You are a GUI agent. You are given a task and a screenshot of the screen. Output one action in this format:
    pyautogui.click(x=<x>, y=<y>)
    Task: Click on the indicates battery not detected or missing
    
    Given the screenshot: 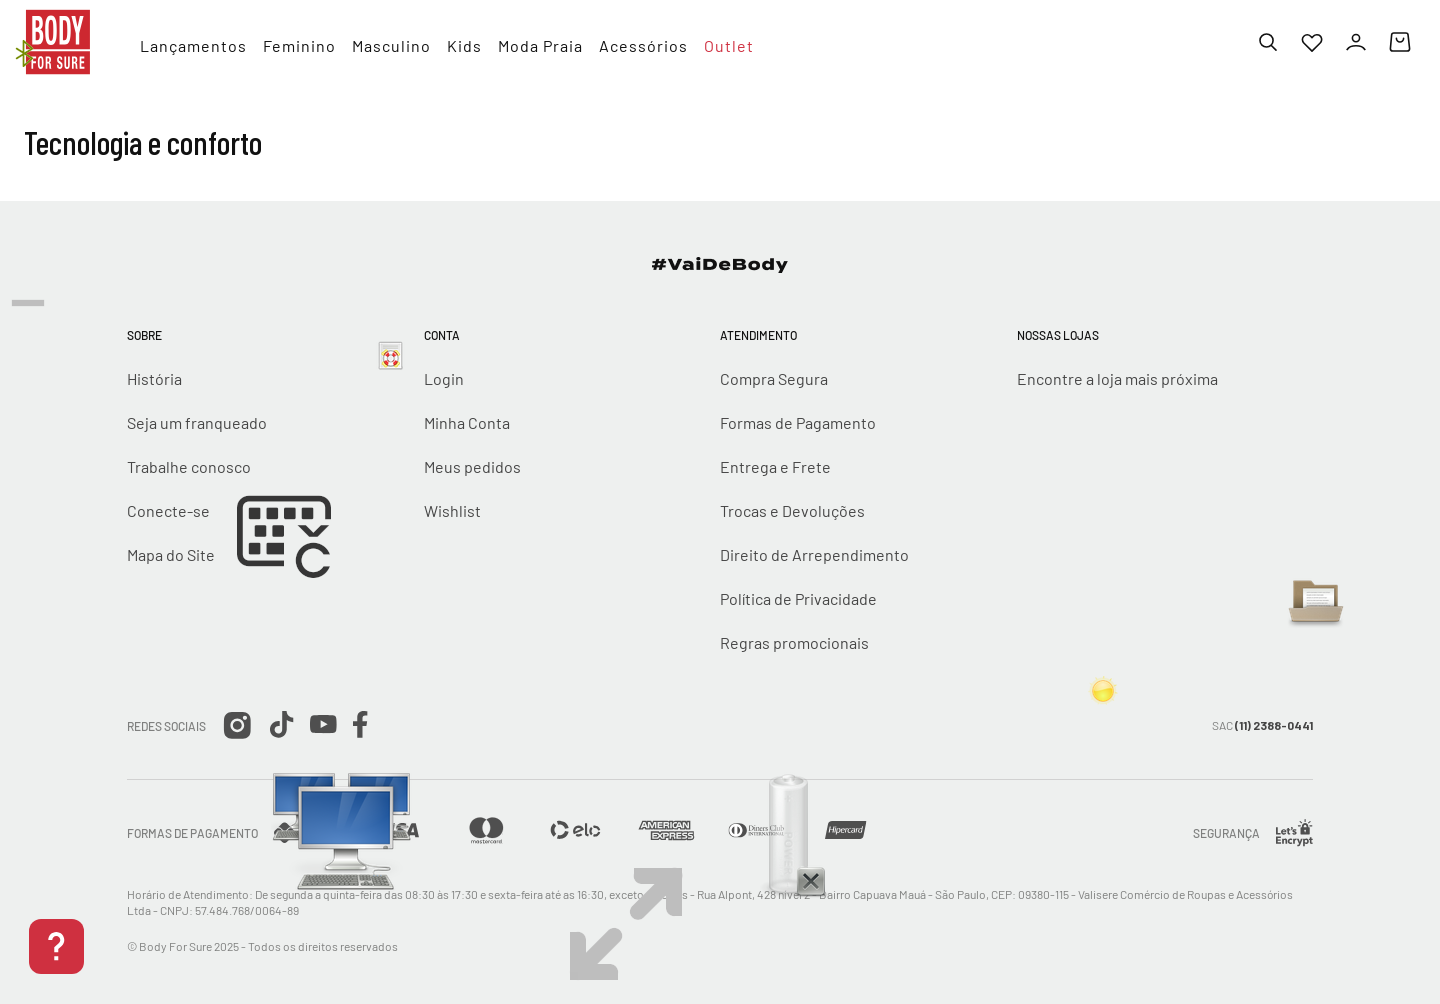 What is the action you would take?
    pyautogui.click(x=788, y=836)
    